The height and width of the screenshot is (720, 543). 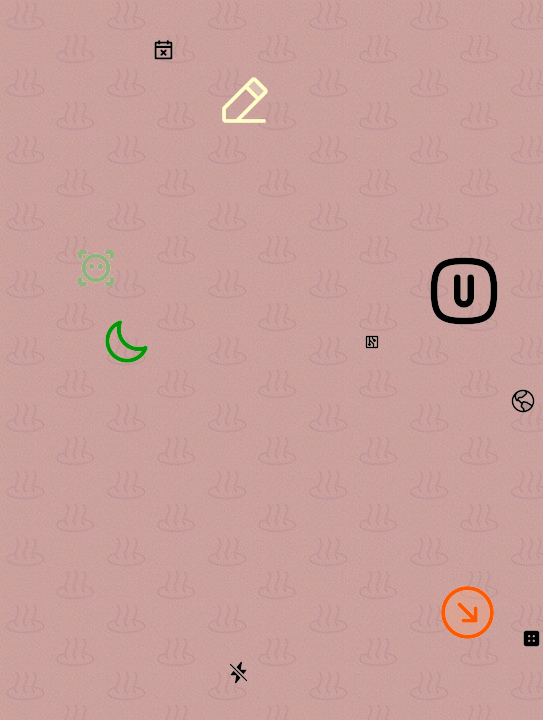 What do you see at coordinates (464, 291) in the screenshot?
I see `indicates an item starting with the letter U` at bounding box center [464, 291].